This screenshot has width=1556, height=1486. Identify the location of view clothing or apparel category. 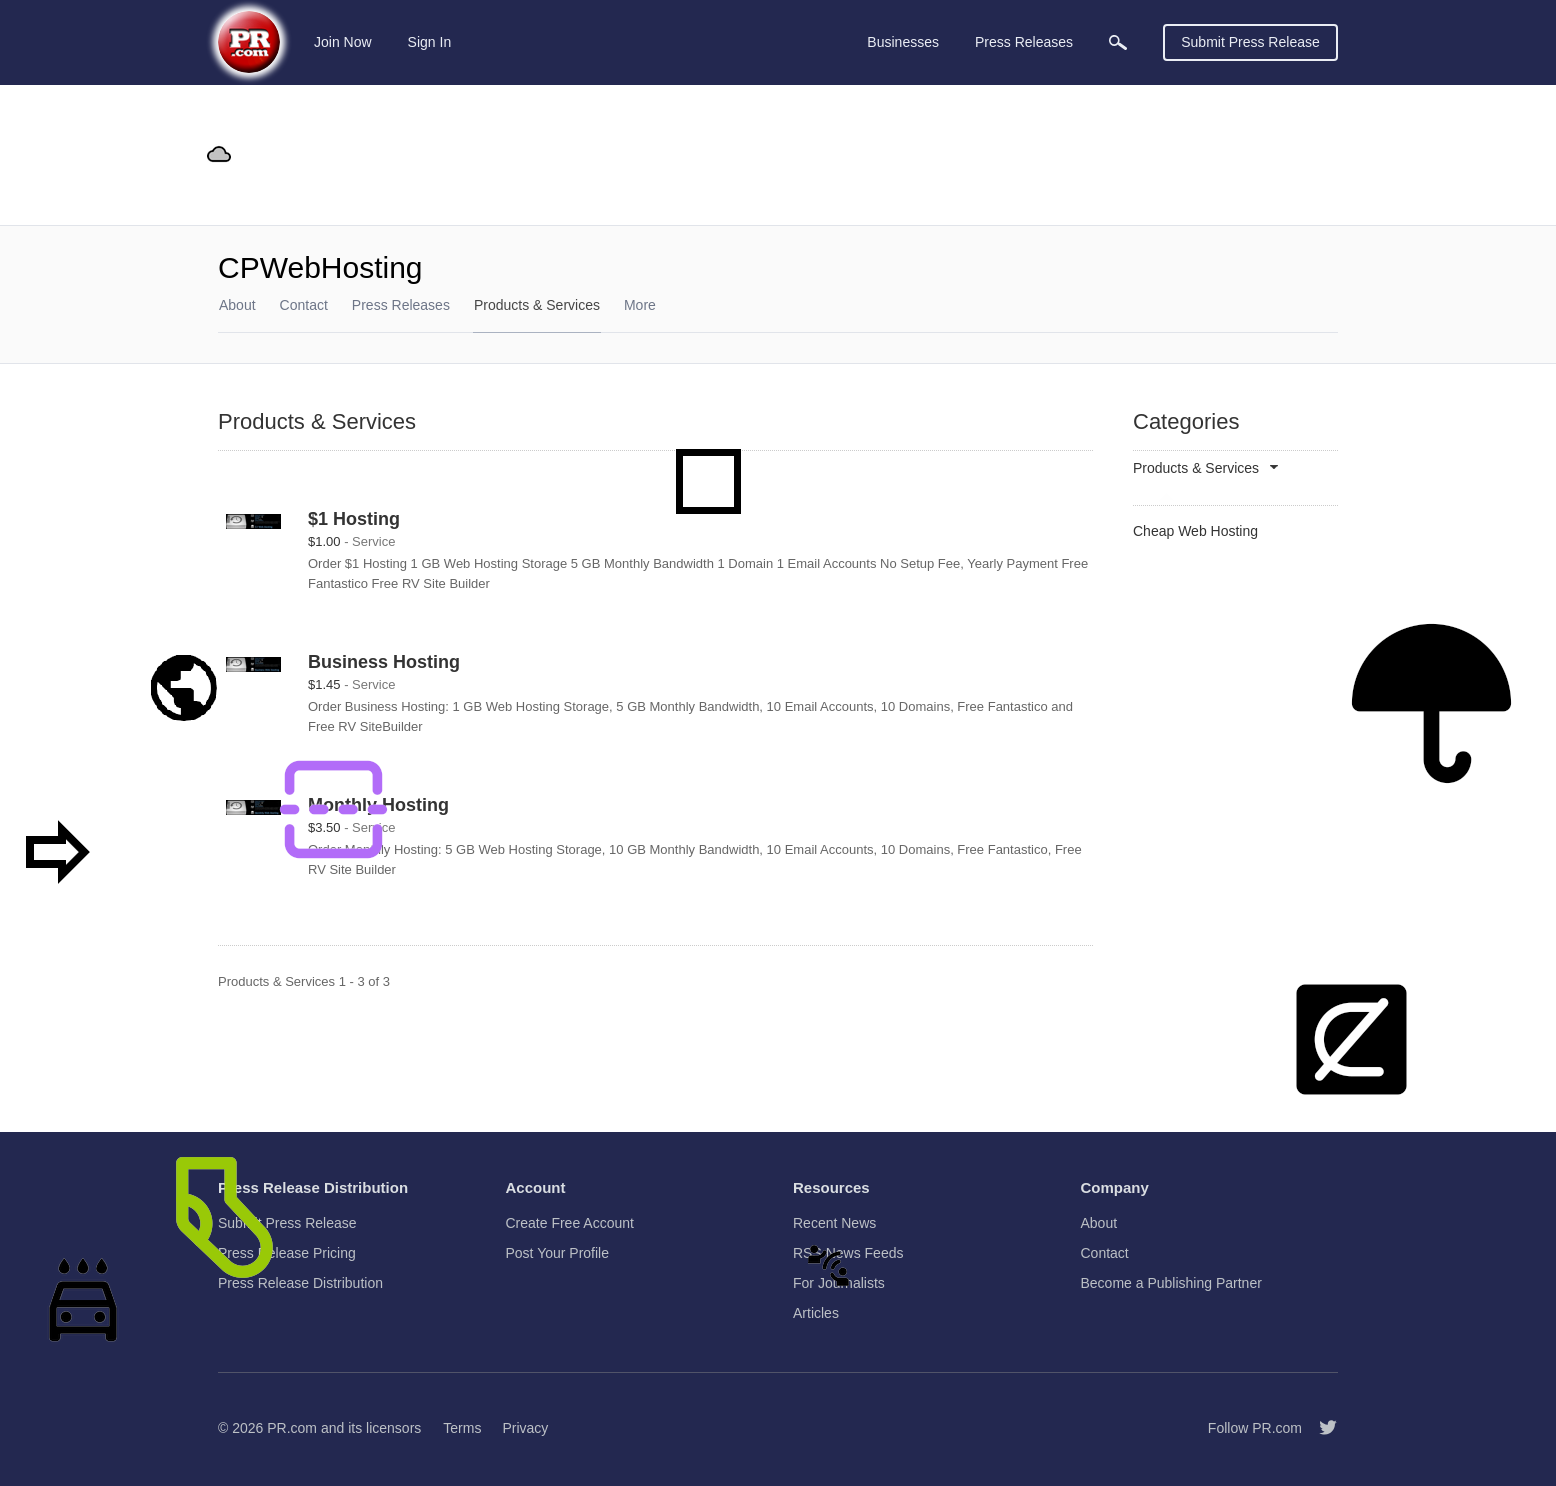
(224, 1217).